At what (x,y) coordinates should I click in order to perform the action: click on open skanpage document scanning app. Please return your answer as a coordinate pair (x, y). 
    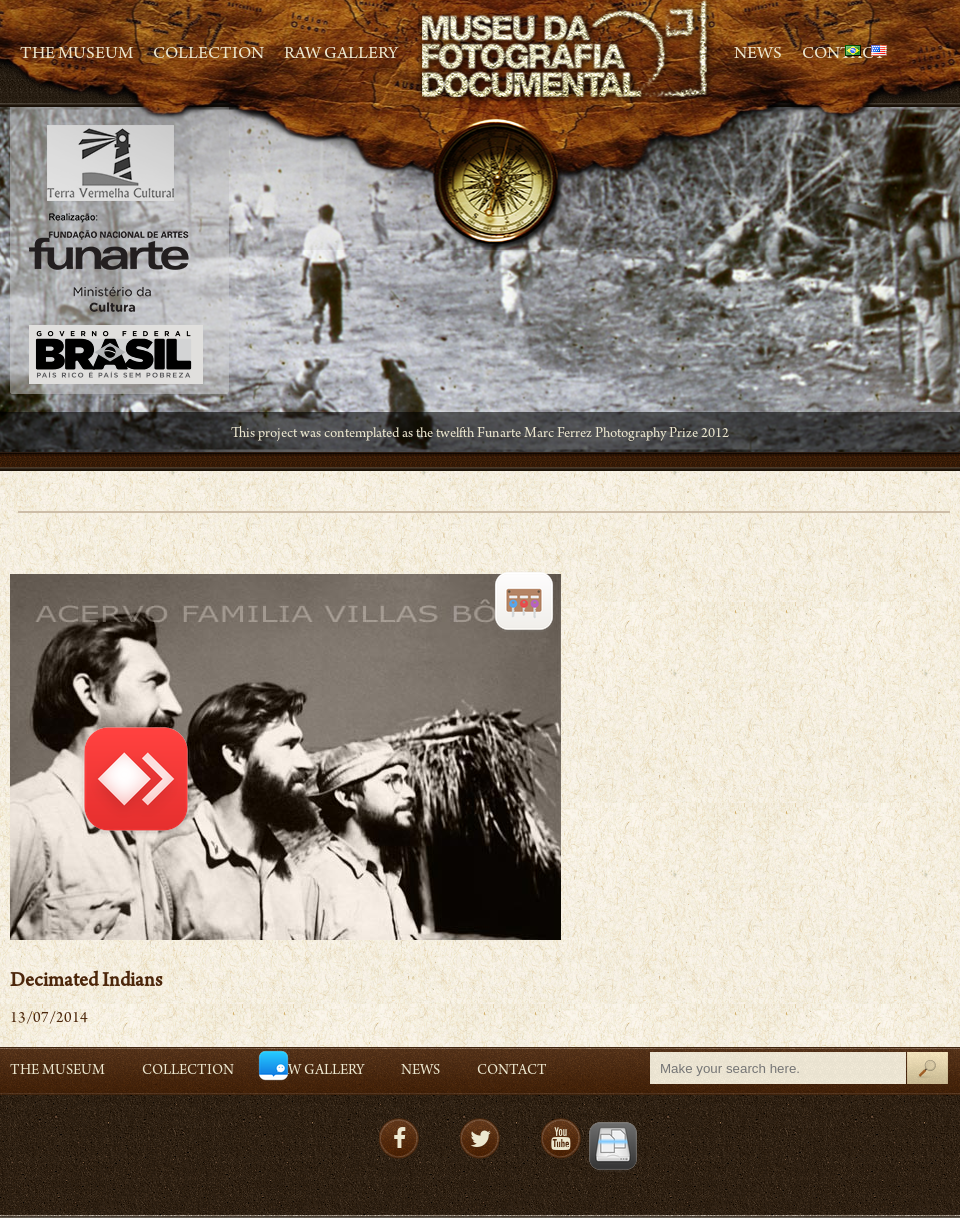
    Looking at the image, I should click on (613, 1146).